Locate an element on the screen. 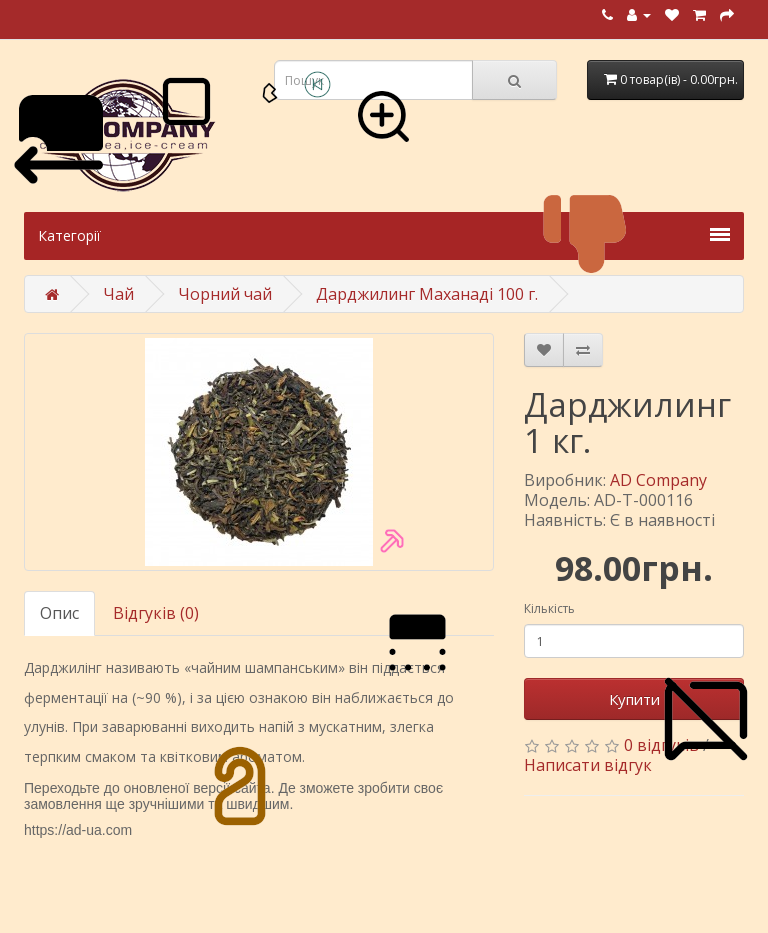 Image resolution: width=768 pixels, height=933 pixels. access hotel or accommodation services is located at coordinates (238, 786).